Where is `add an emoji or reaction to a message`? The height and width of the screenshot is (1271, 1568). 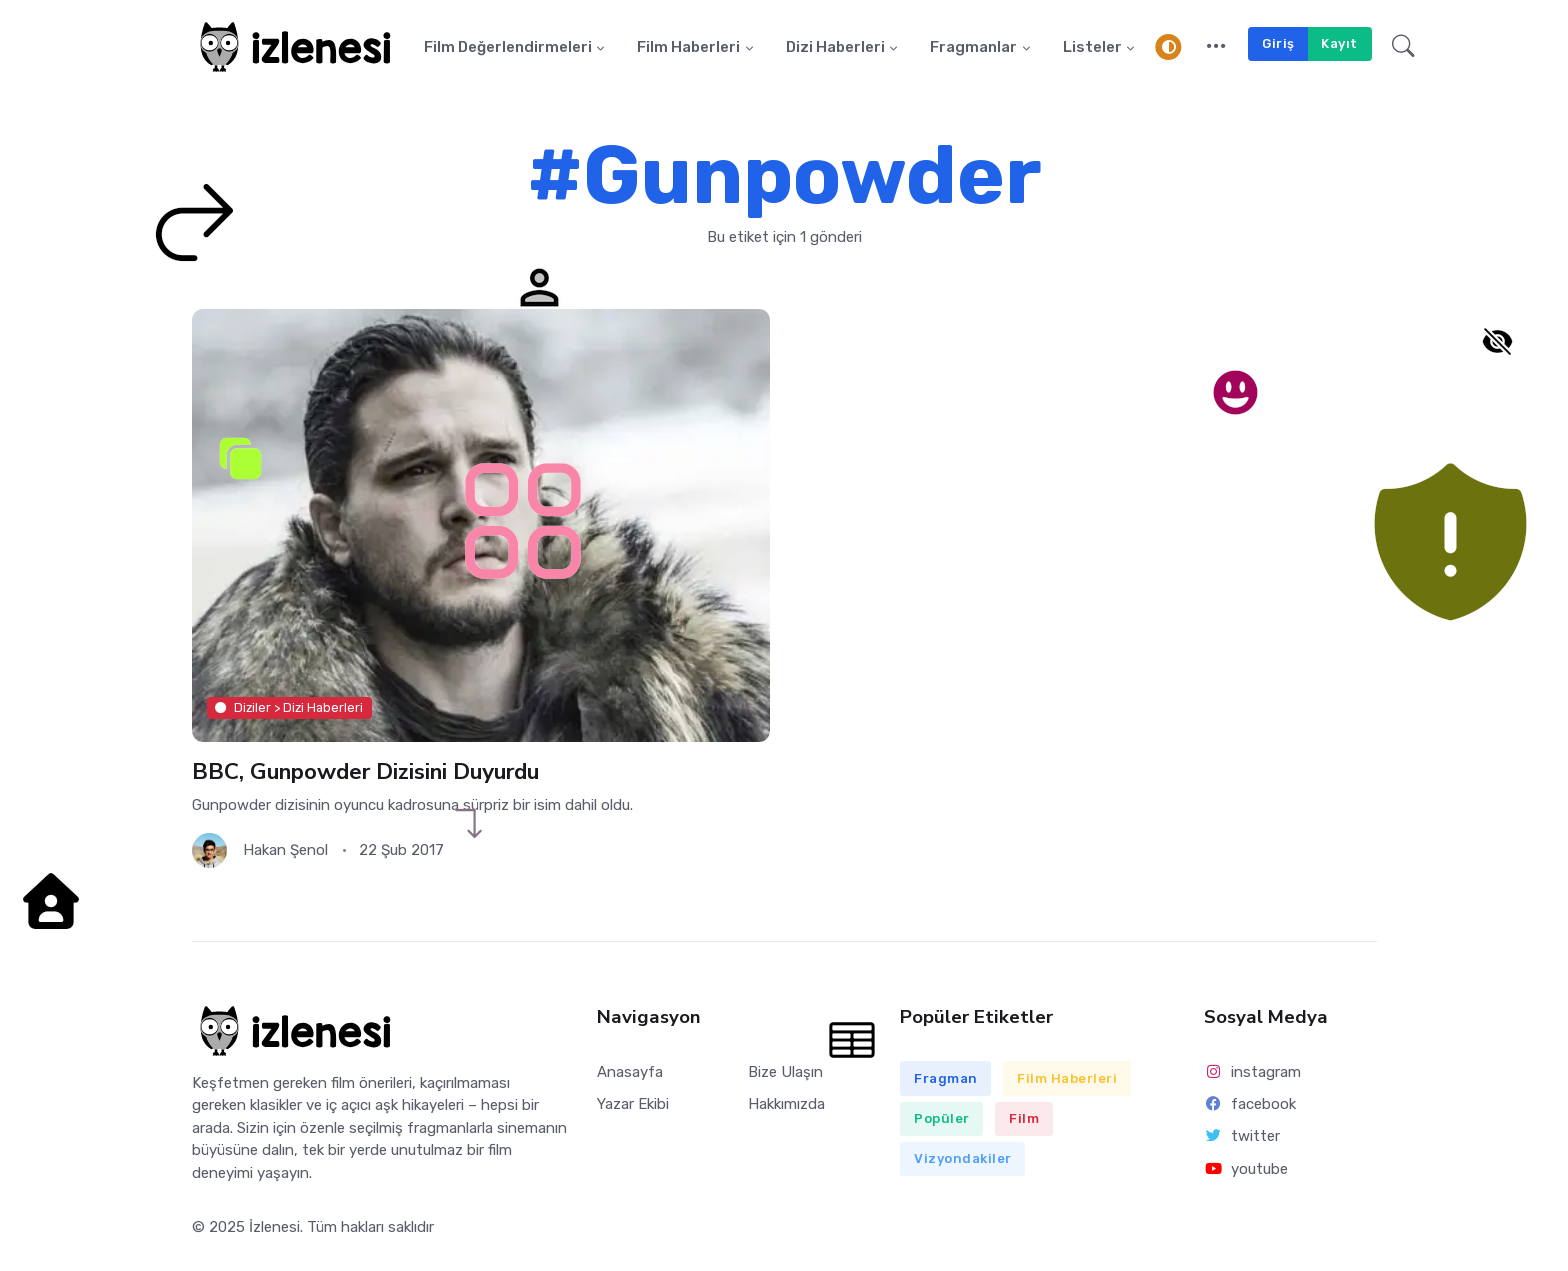
add an emoji or reaction to a message is located at coordinates (1235, 392).